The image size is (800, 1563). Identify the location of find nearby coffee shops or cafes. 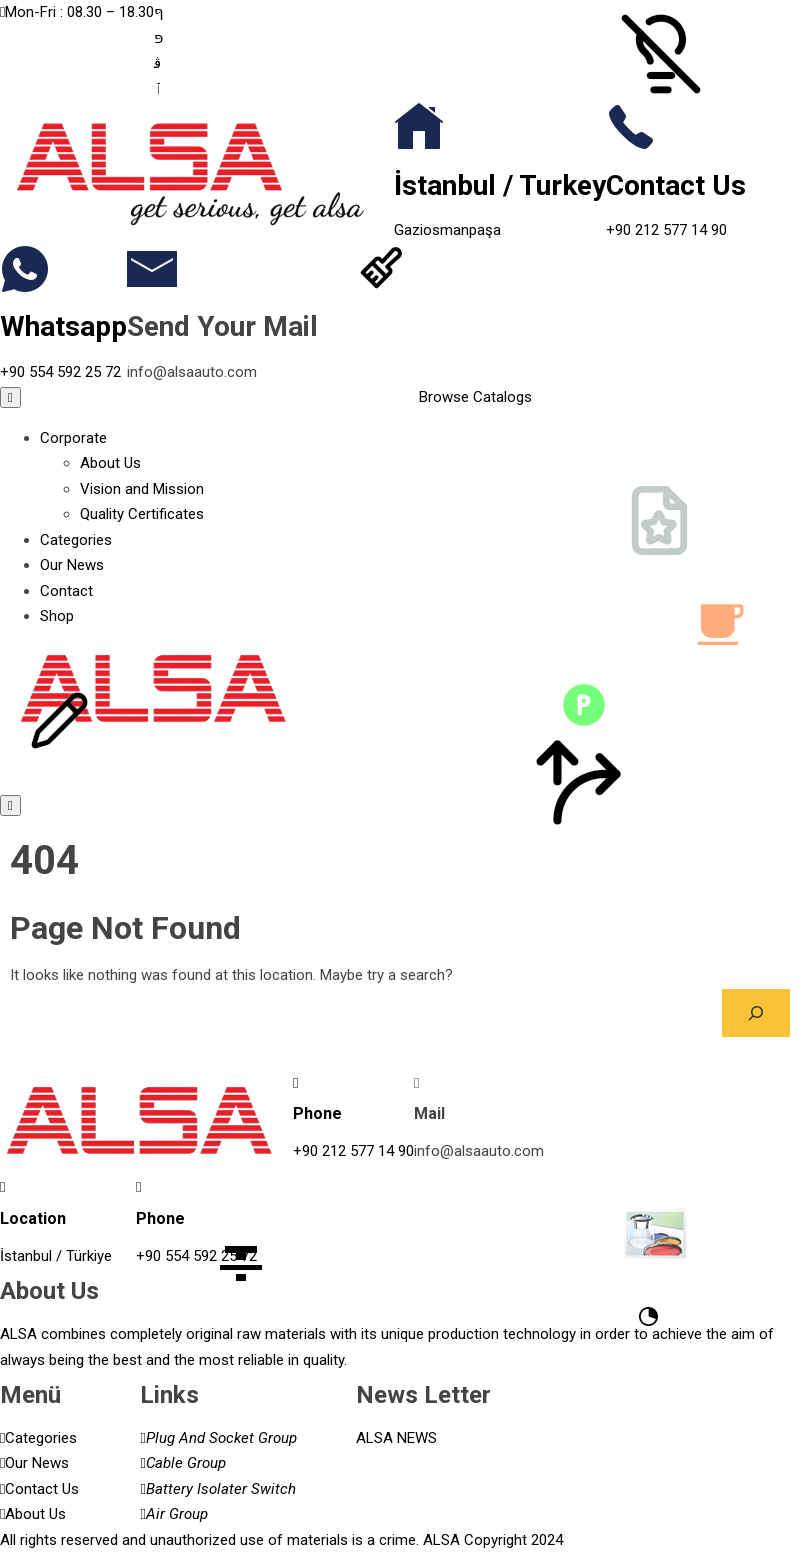
(720, 625).